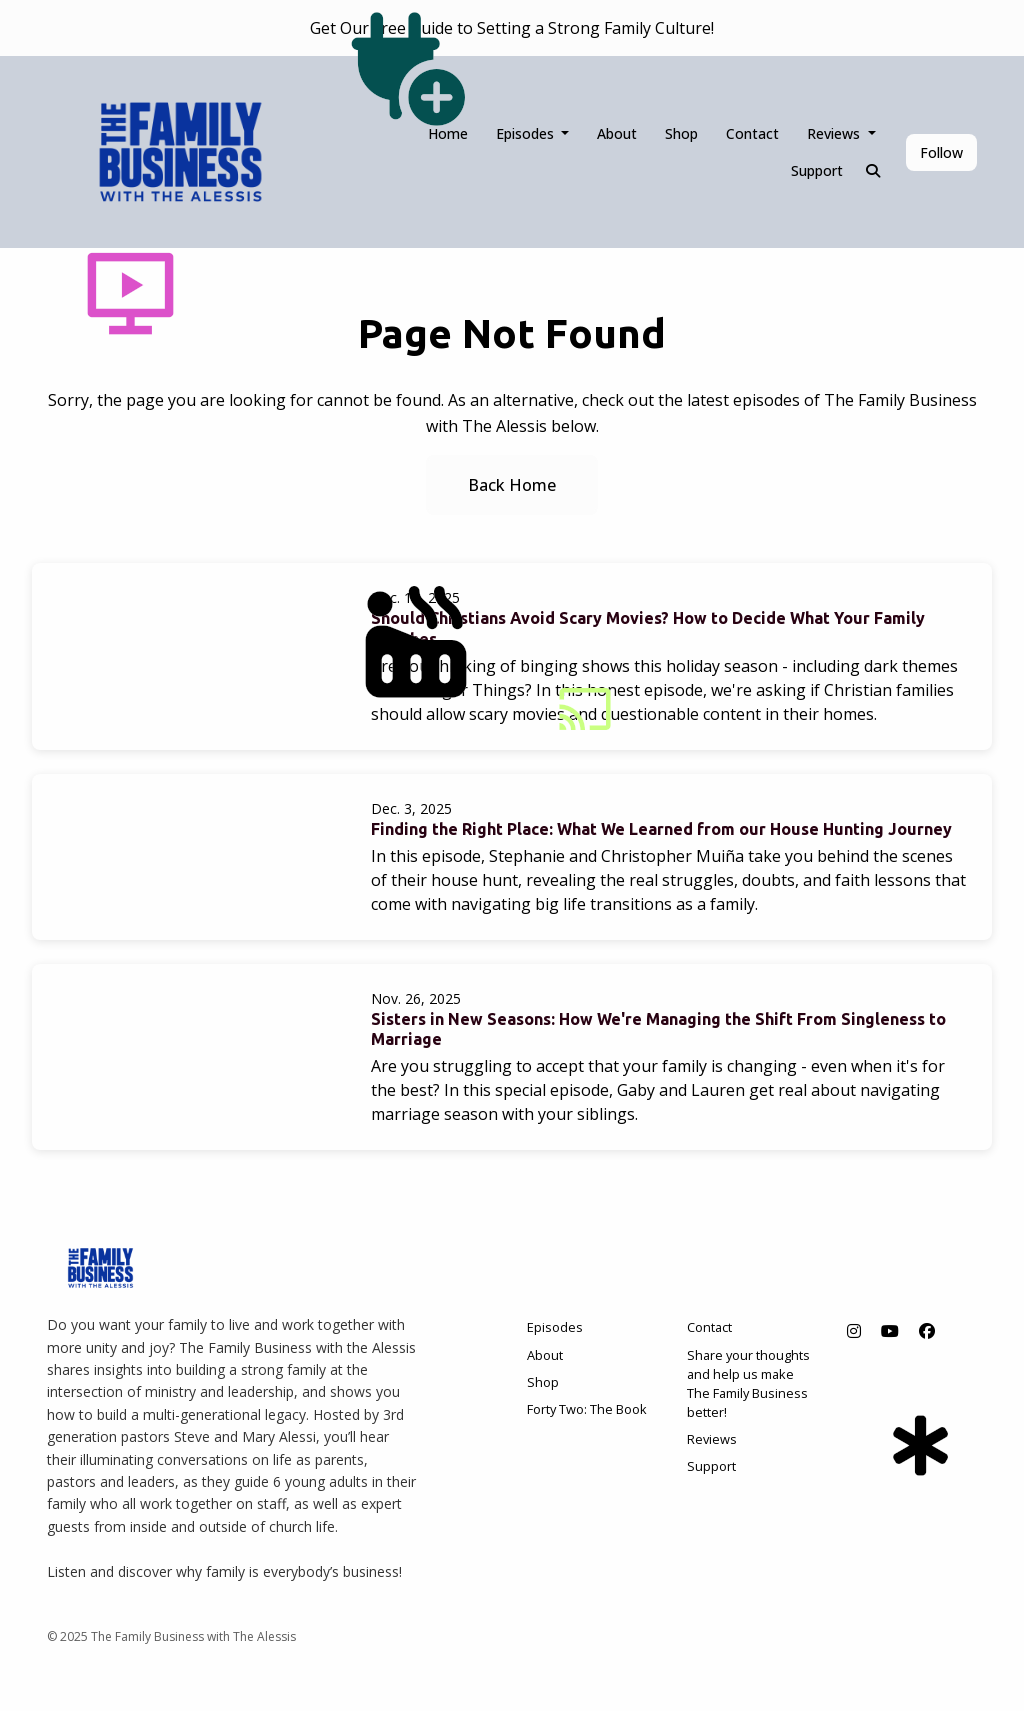  I want to click on access spa or hot tub amenities, so click(416, 640).